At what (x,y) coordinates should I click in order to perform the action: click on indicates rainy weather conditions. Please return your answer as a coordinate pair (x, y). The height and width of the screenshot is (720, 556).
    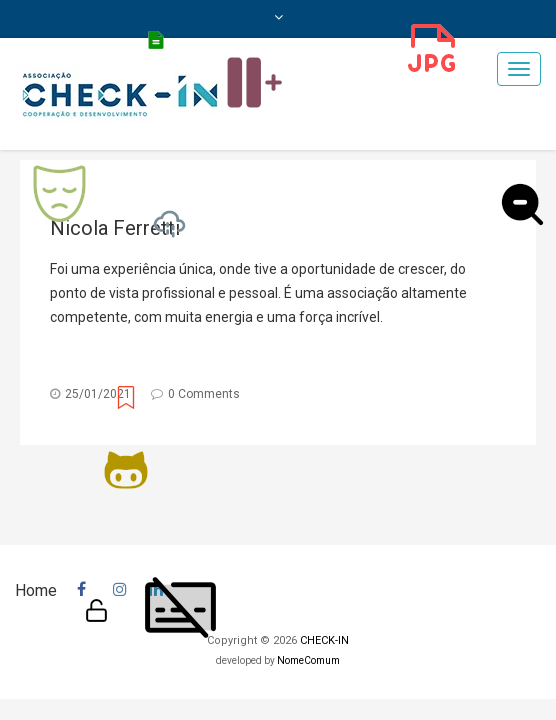
    Looking at the image, I should click on (169, 222).